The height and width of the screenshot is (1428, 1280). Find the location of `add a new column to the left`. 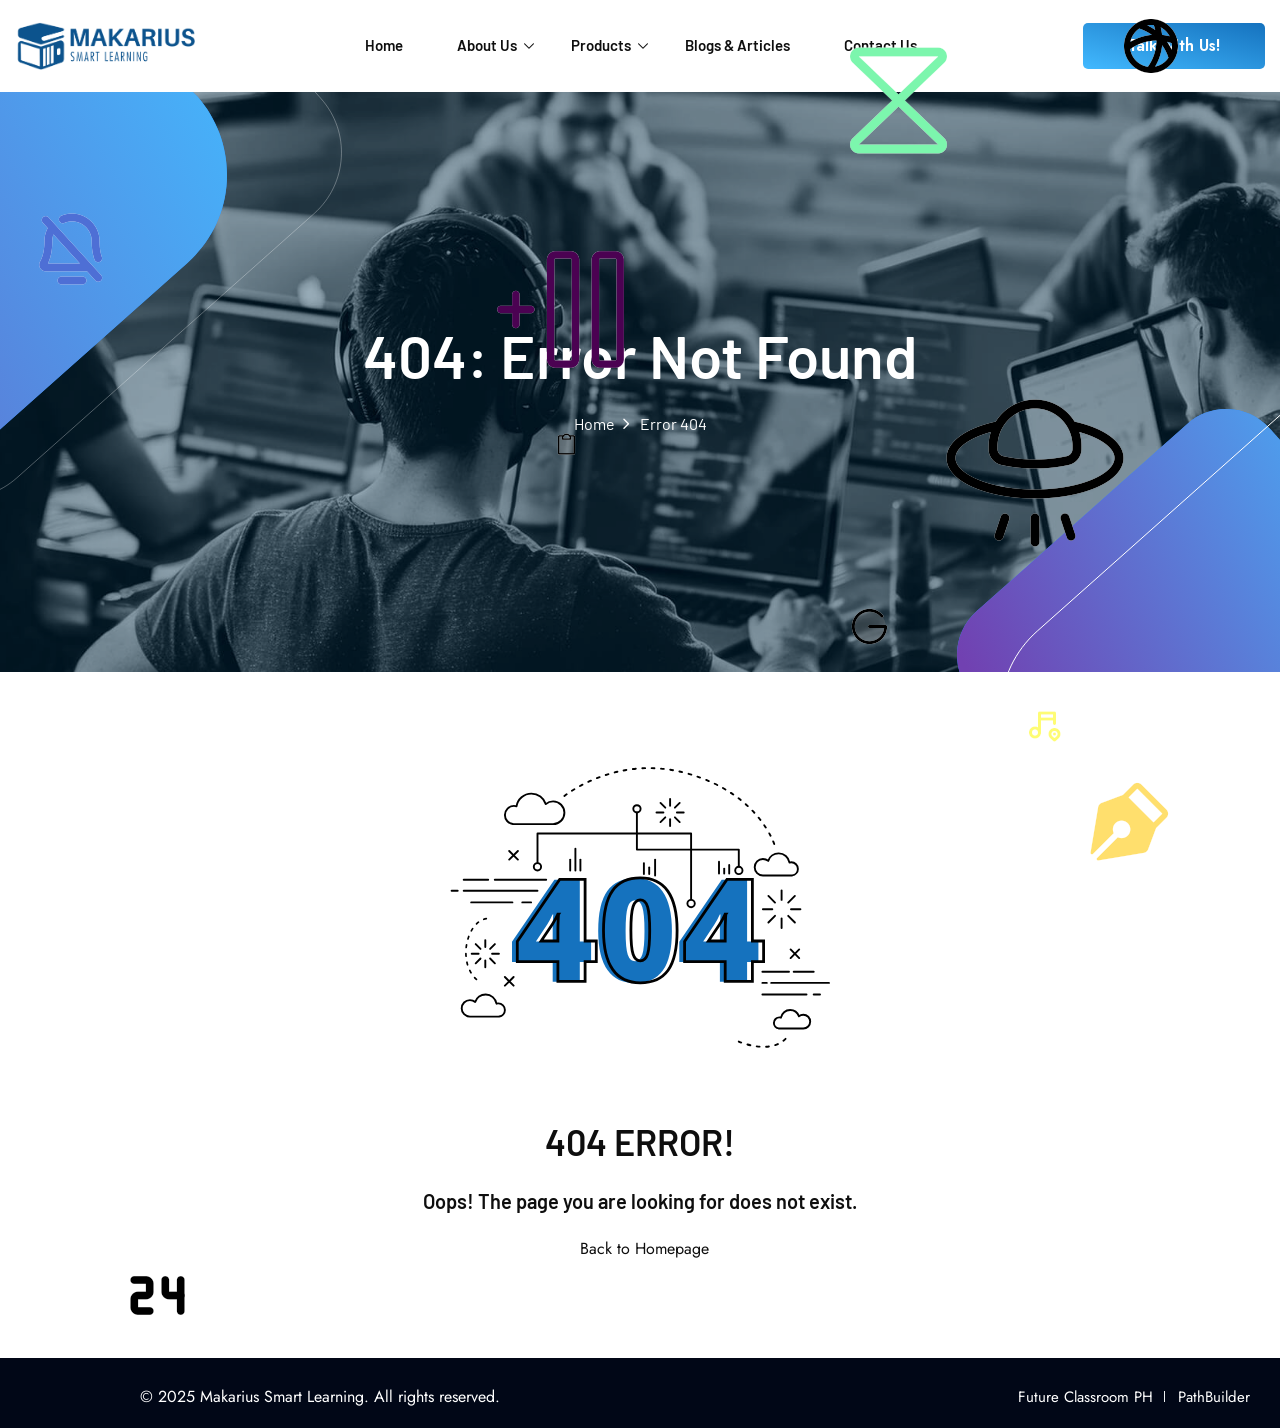

add a new column to the left is located at coordinates (570, 309).